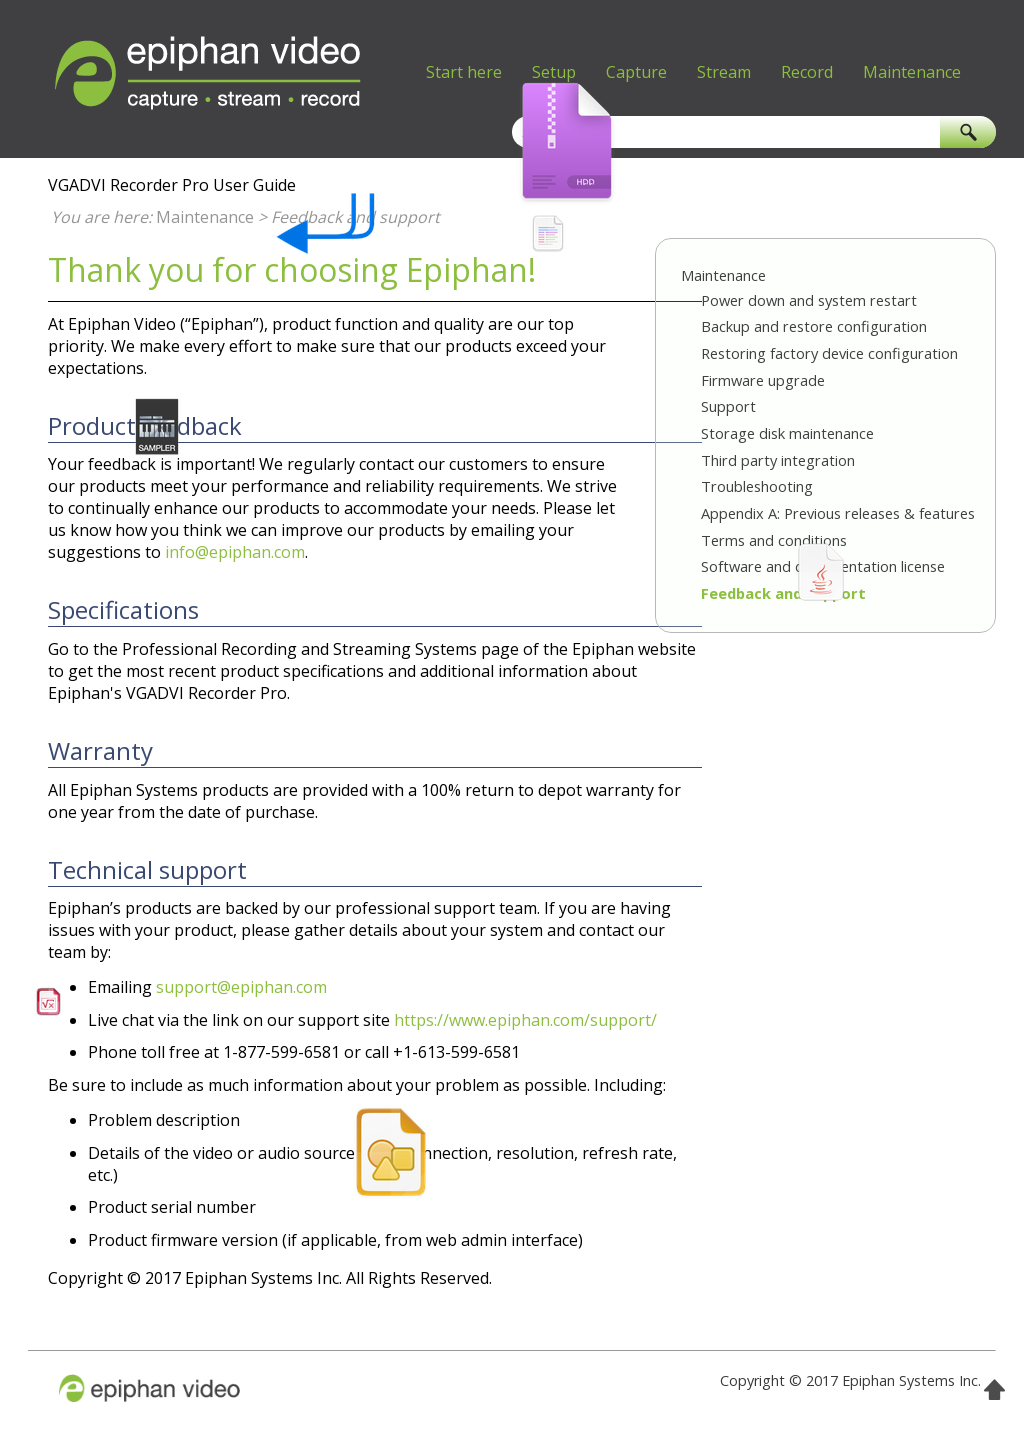 The image size is (1024, 1443). I want to click on reply to all recipients of an email, so click(324, 223).